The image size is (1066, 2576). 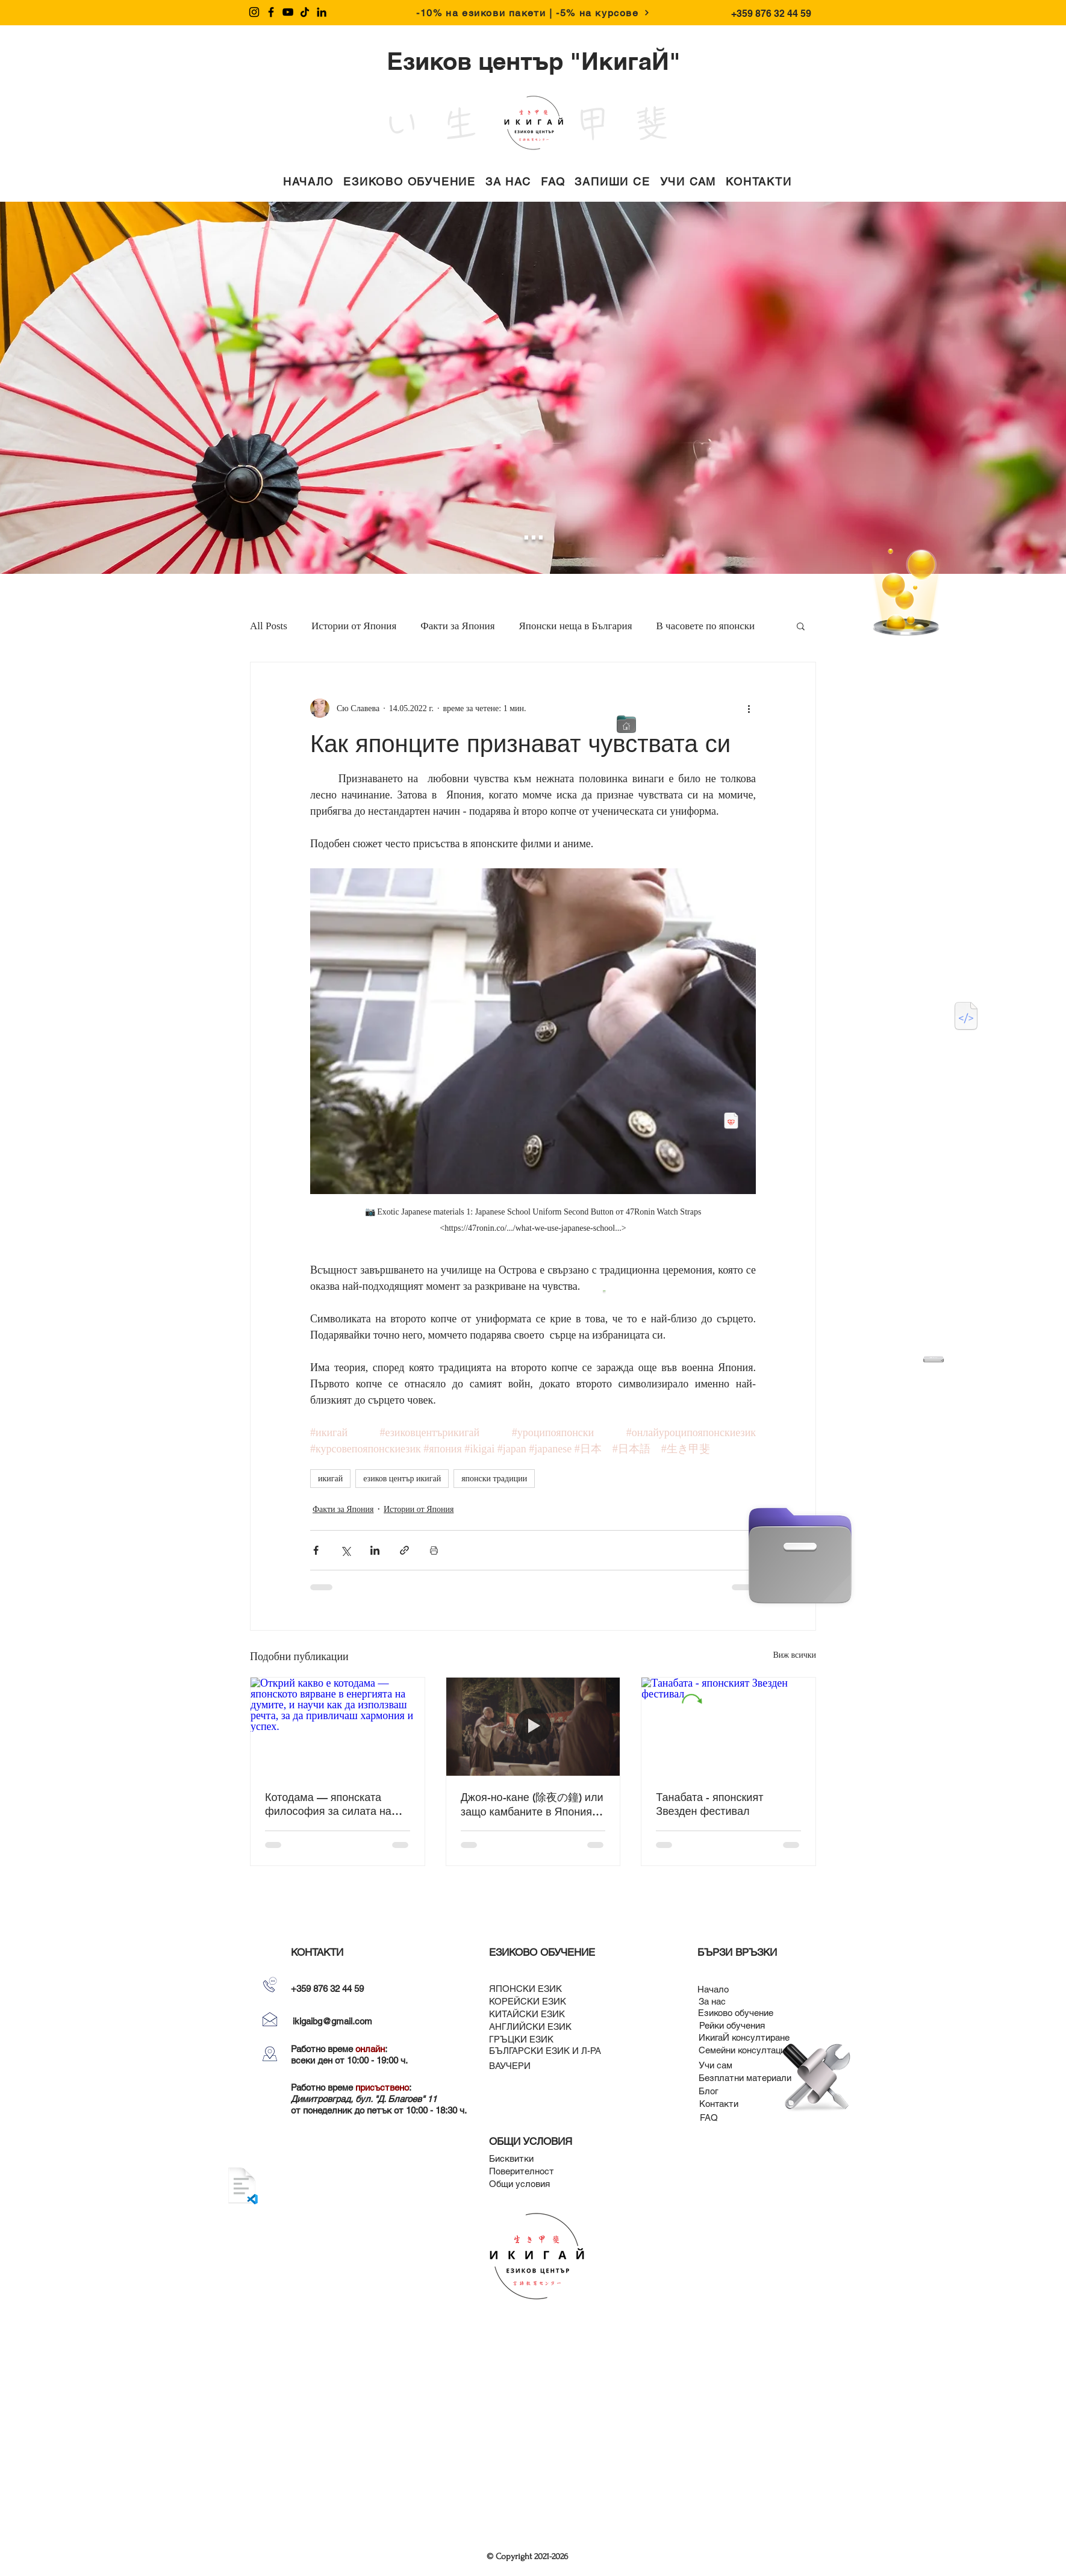 What do you see at coordinates (817, 2077) in the screenshot?
I see `open applescript utility for automation settings` at bounding box center [817, 2077].